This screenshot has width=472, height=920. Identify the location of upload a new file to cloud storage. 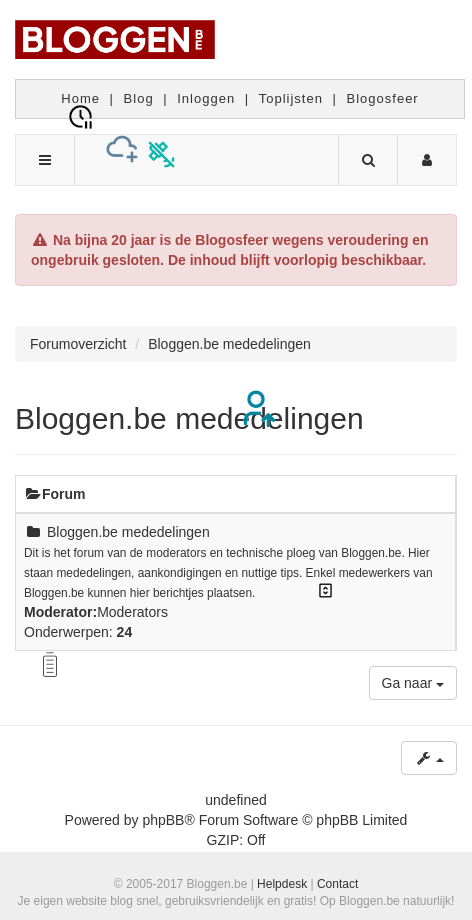
(122, 147).